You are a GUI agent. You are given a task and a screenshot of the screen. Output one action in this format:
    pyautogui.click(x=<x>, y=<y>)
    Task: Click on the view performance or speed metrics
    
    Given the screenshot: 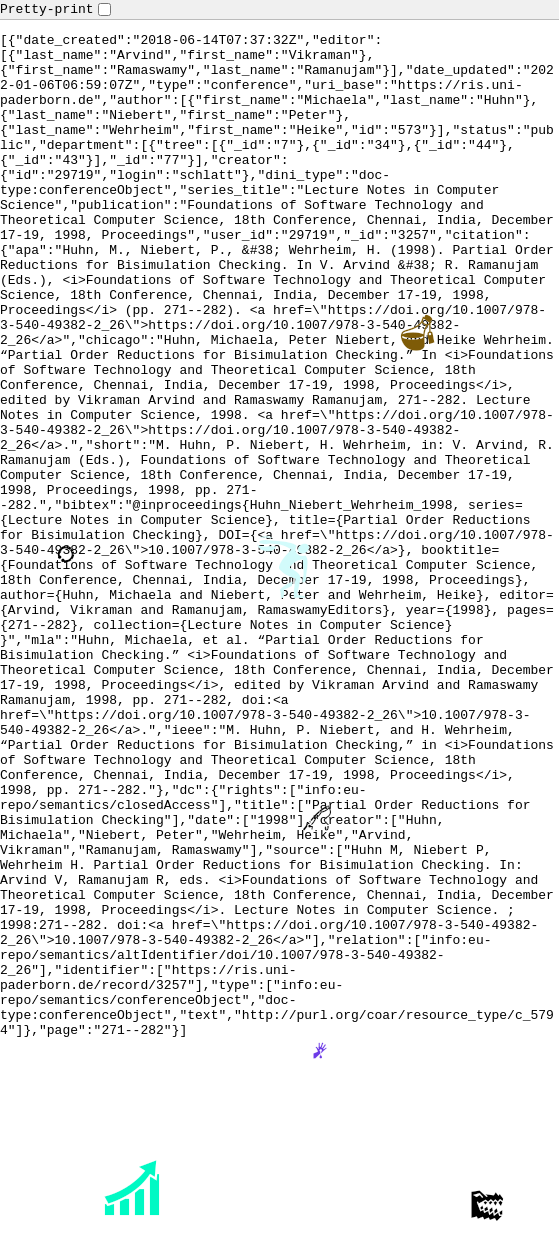 What is the action you would take?
    pyautogui.click(x=66, y=554)
    